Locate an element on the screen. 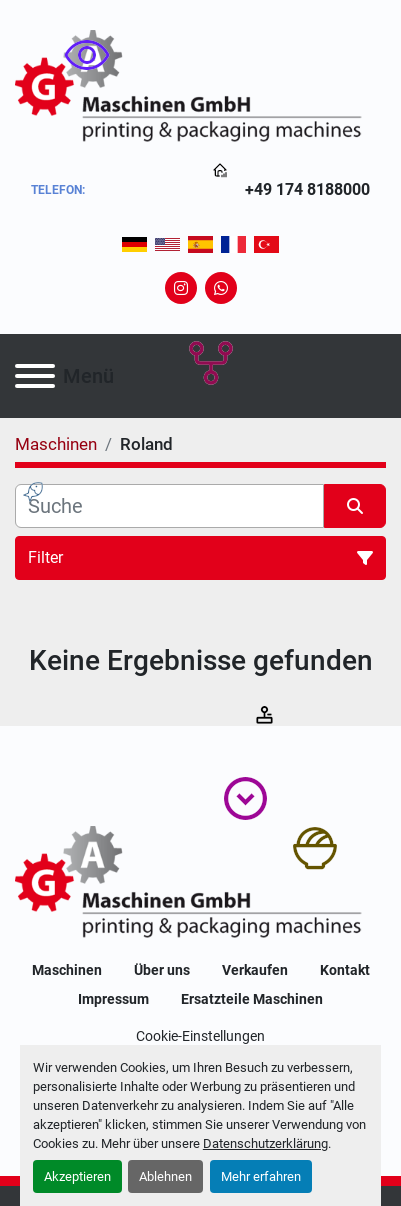 The height and width of the screenshot is (1206, 401). browse seafood or fish-related content is located at coordinates (34, 491).